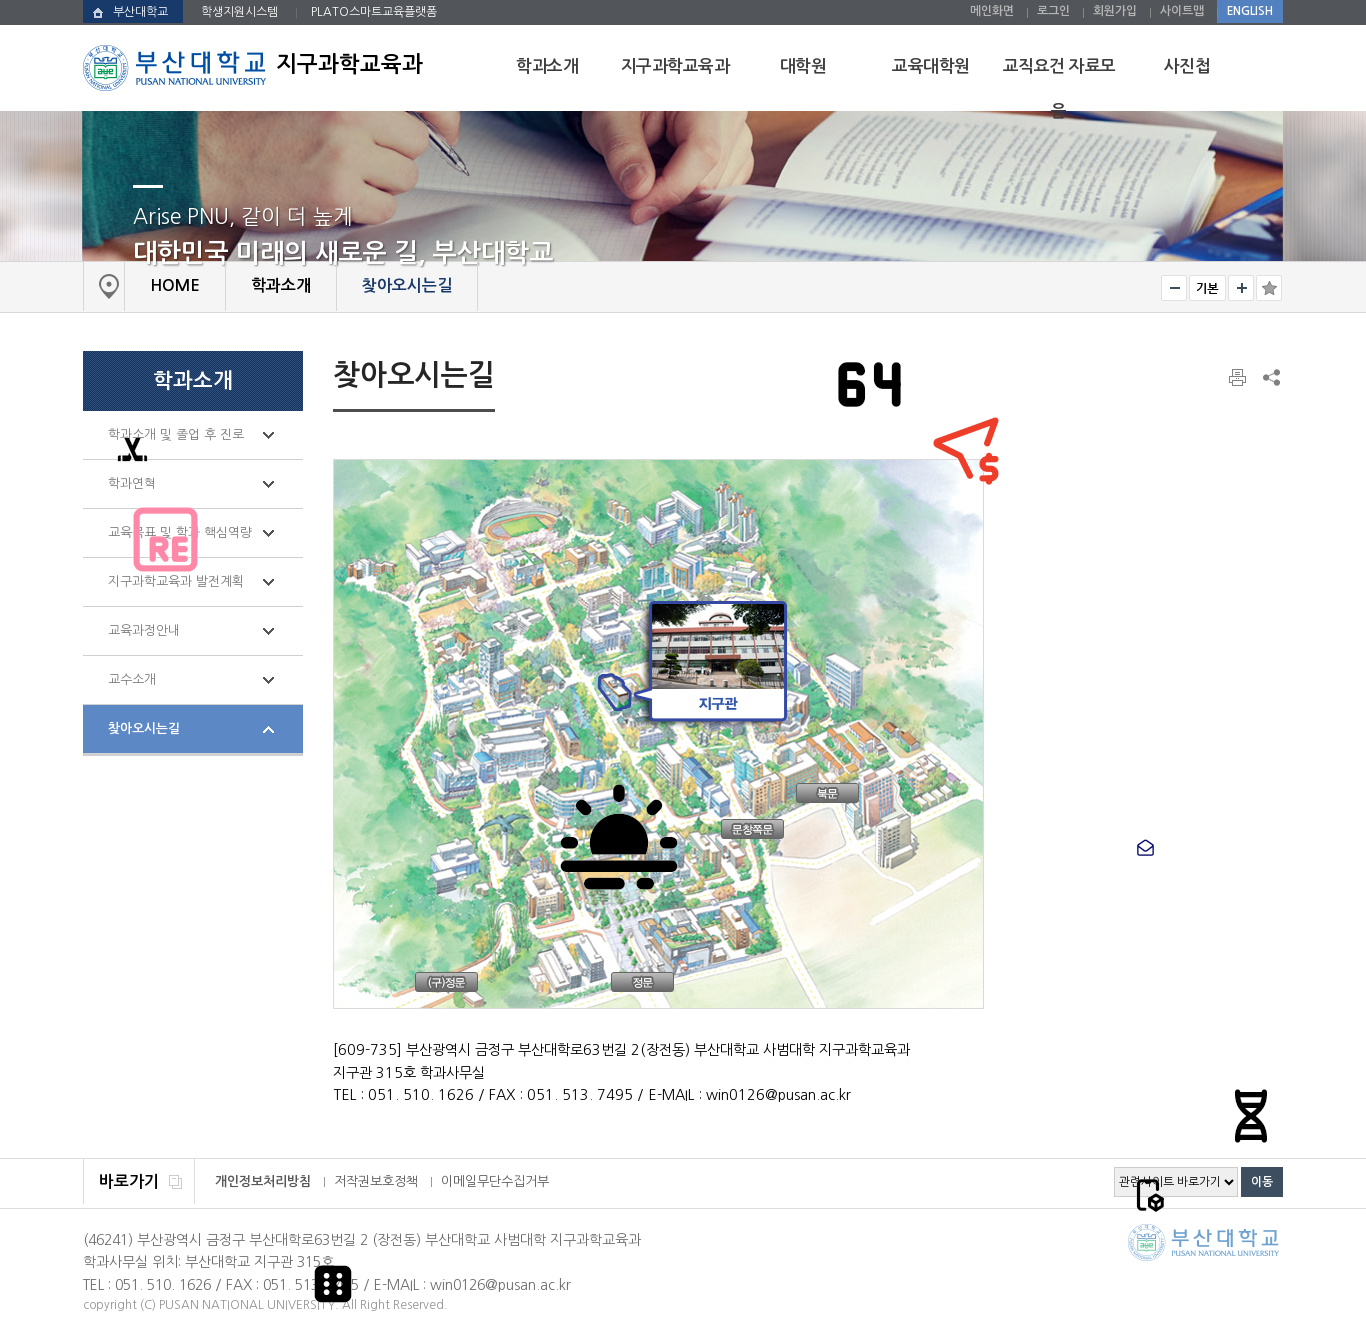  What do you see at coordinates (132, 449) in the screenshot?
I see `view hockey sports content` at bounding box center [132, 449].